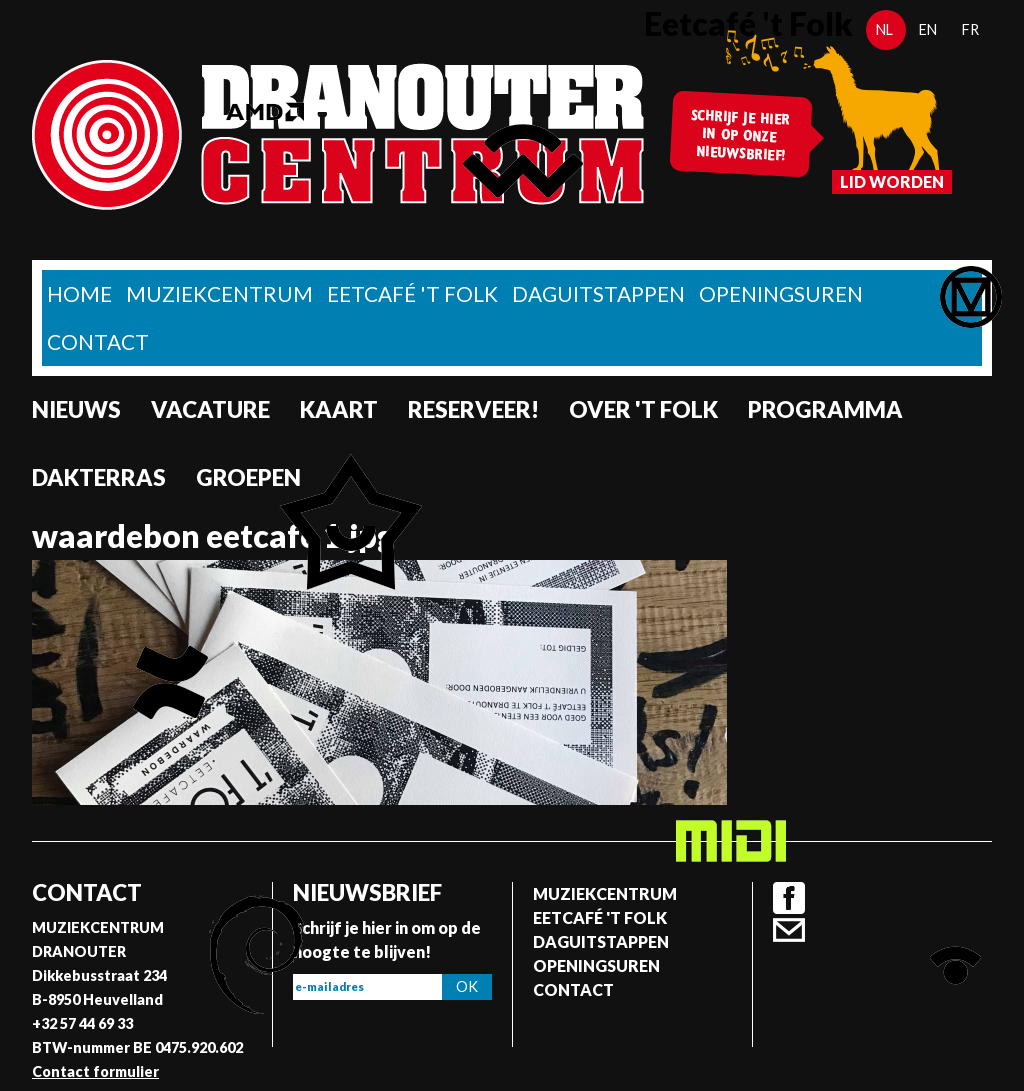 The image size is (1024, 1091). Describe the element at coordinates (955, 965) in the screenshot. I see `Atlassian Statuspage logo` at that location.